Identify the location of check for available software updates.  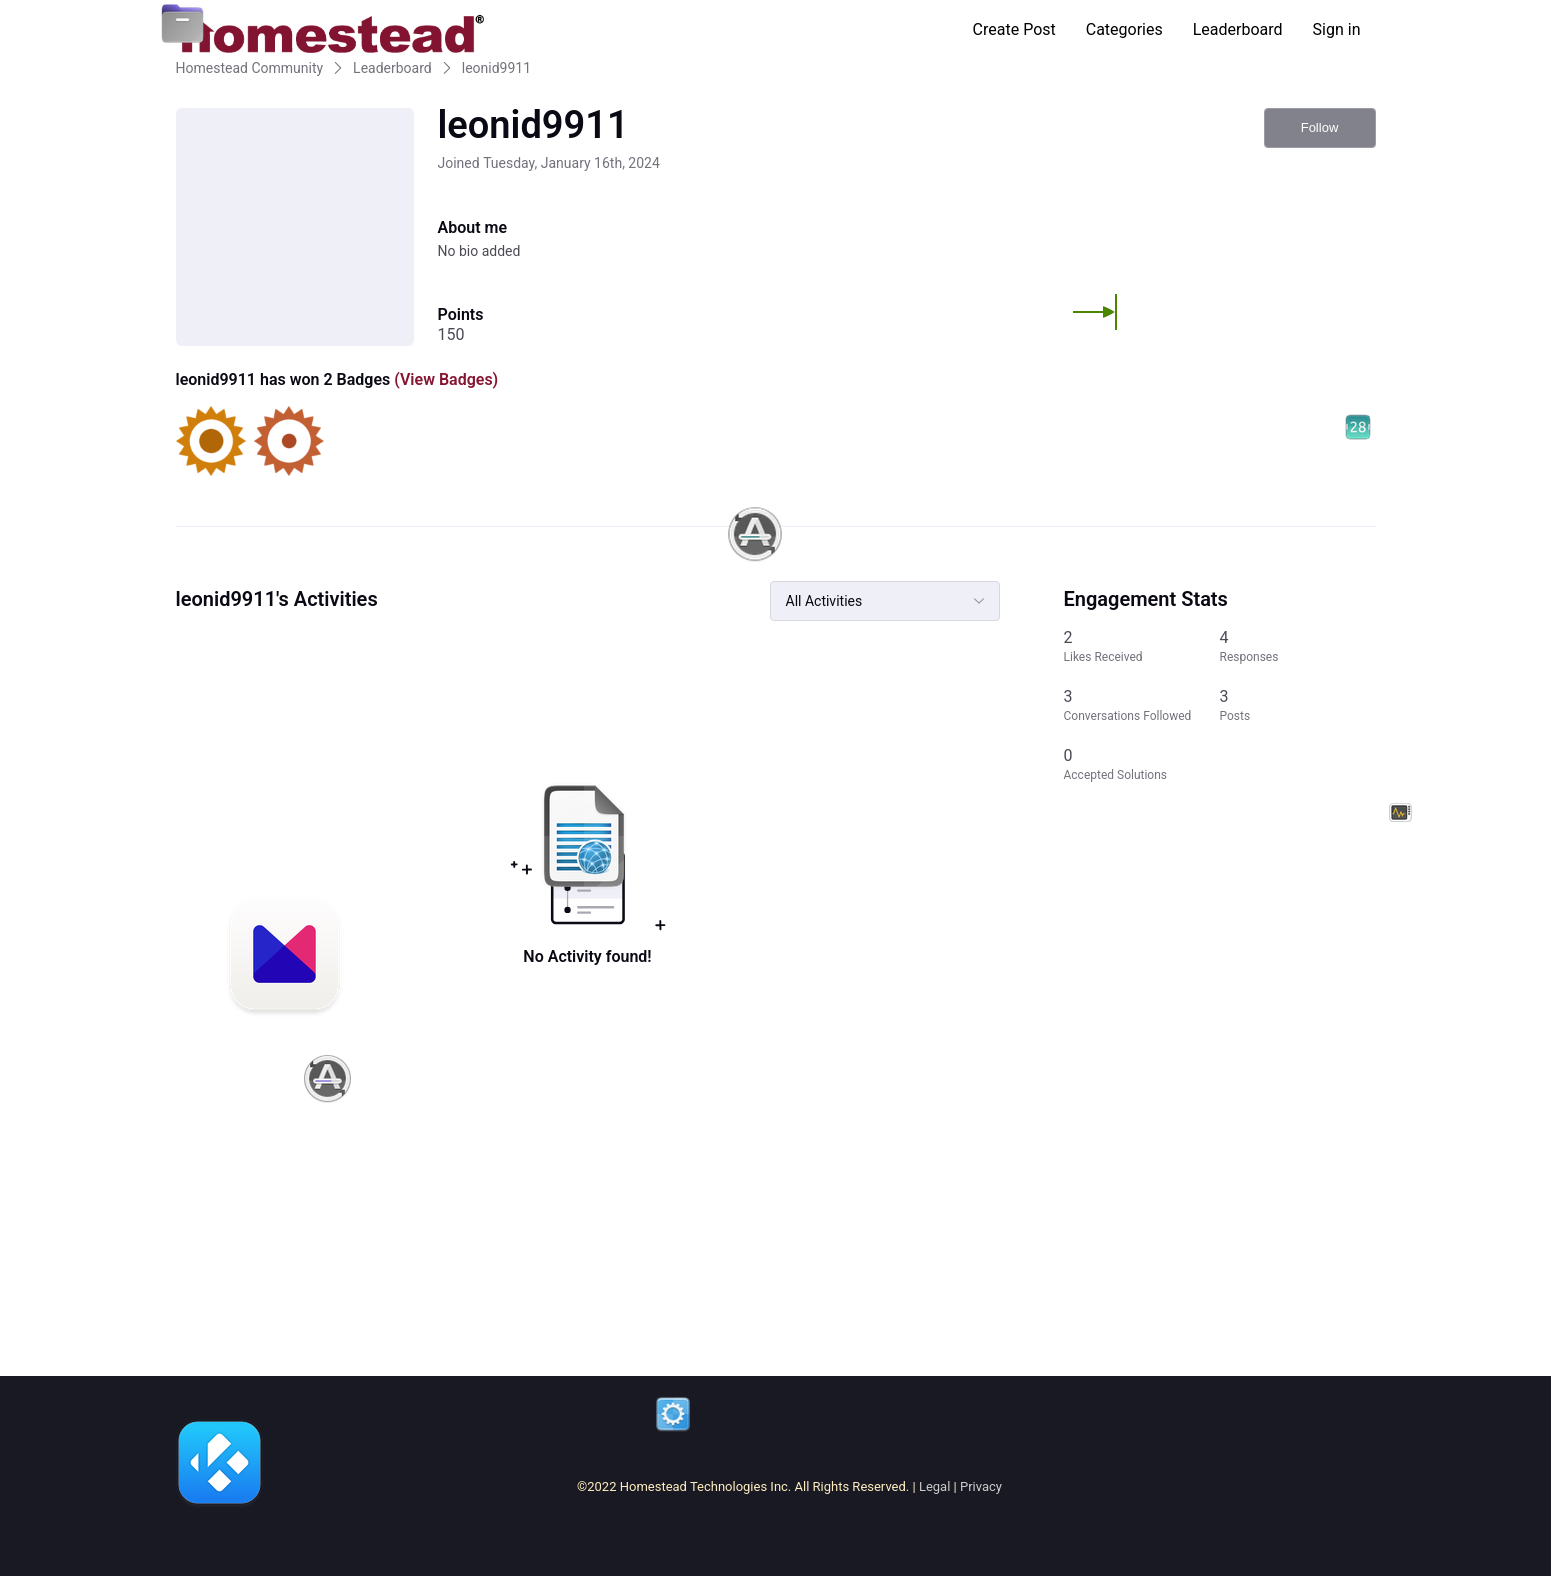
(327, 1078).